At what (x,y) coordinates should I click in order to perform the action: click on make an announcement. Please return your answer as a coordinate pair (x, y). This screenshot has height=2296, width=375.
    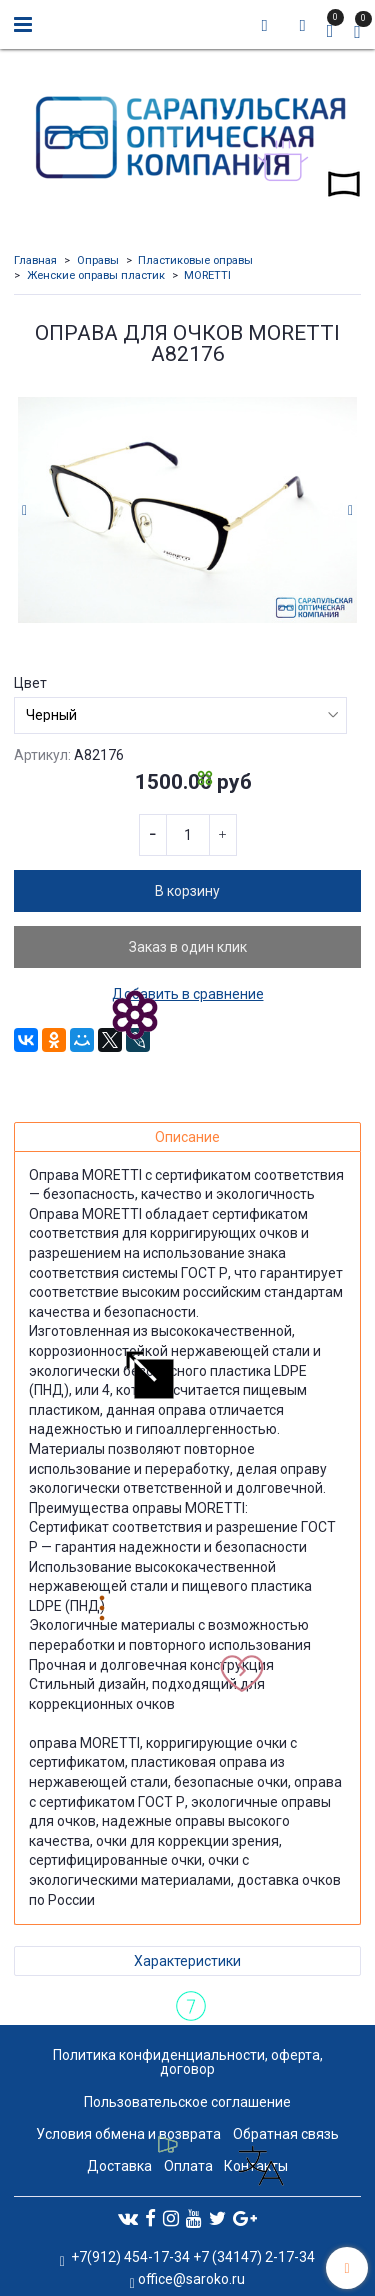
    Looking at the image, I should click on (167, 2145).